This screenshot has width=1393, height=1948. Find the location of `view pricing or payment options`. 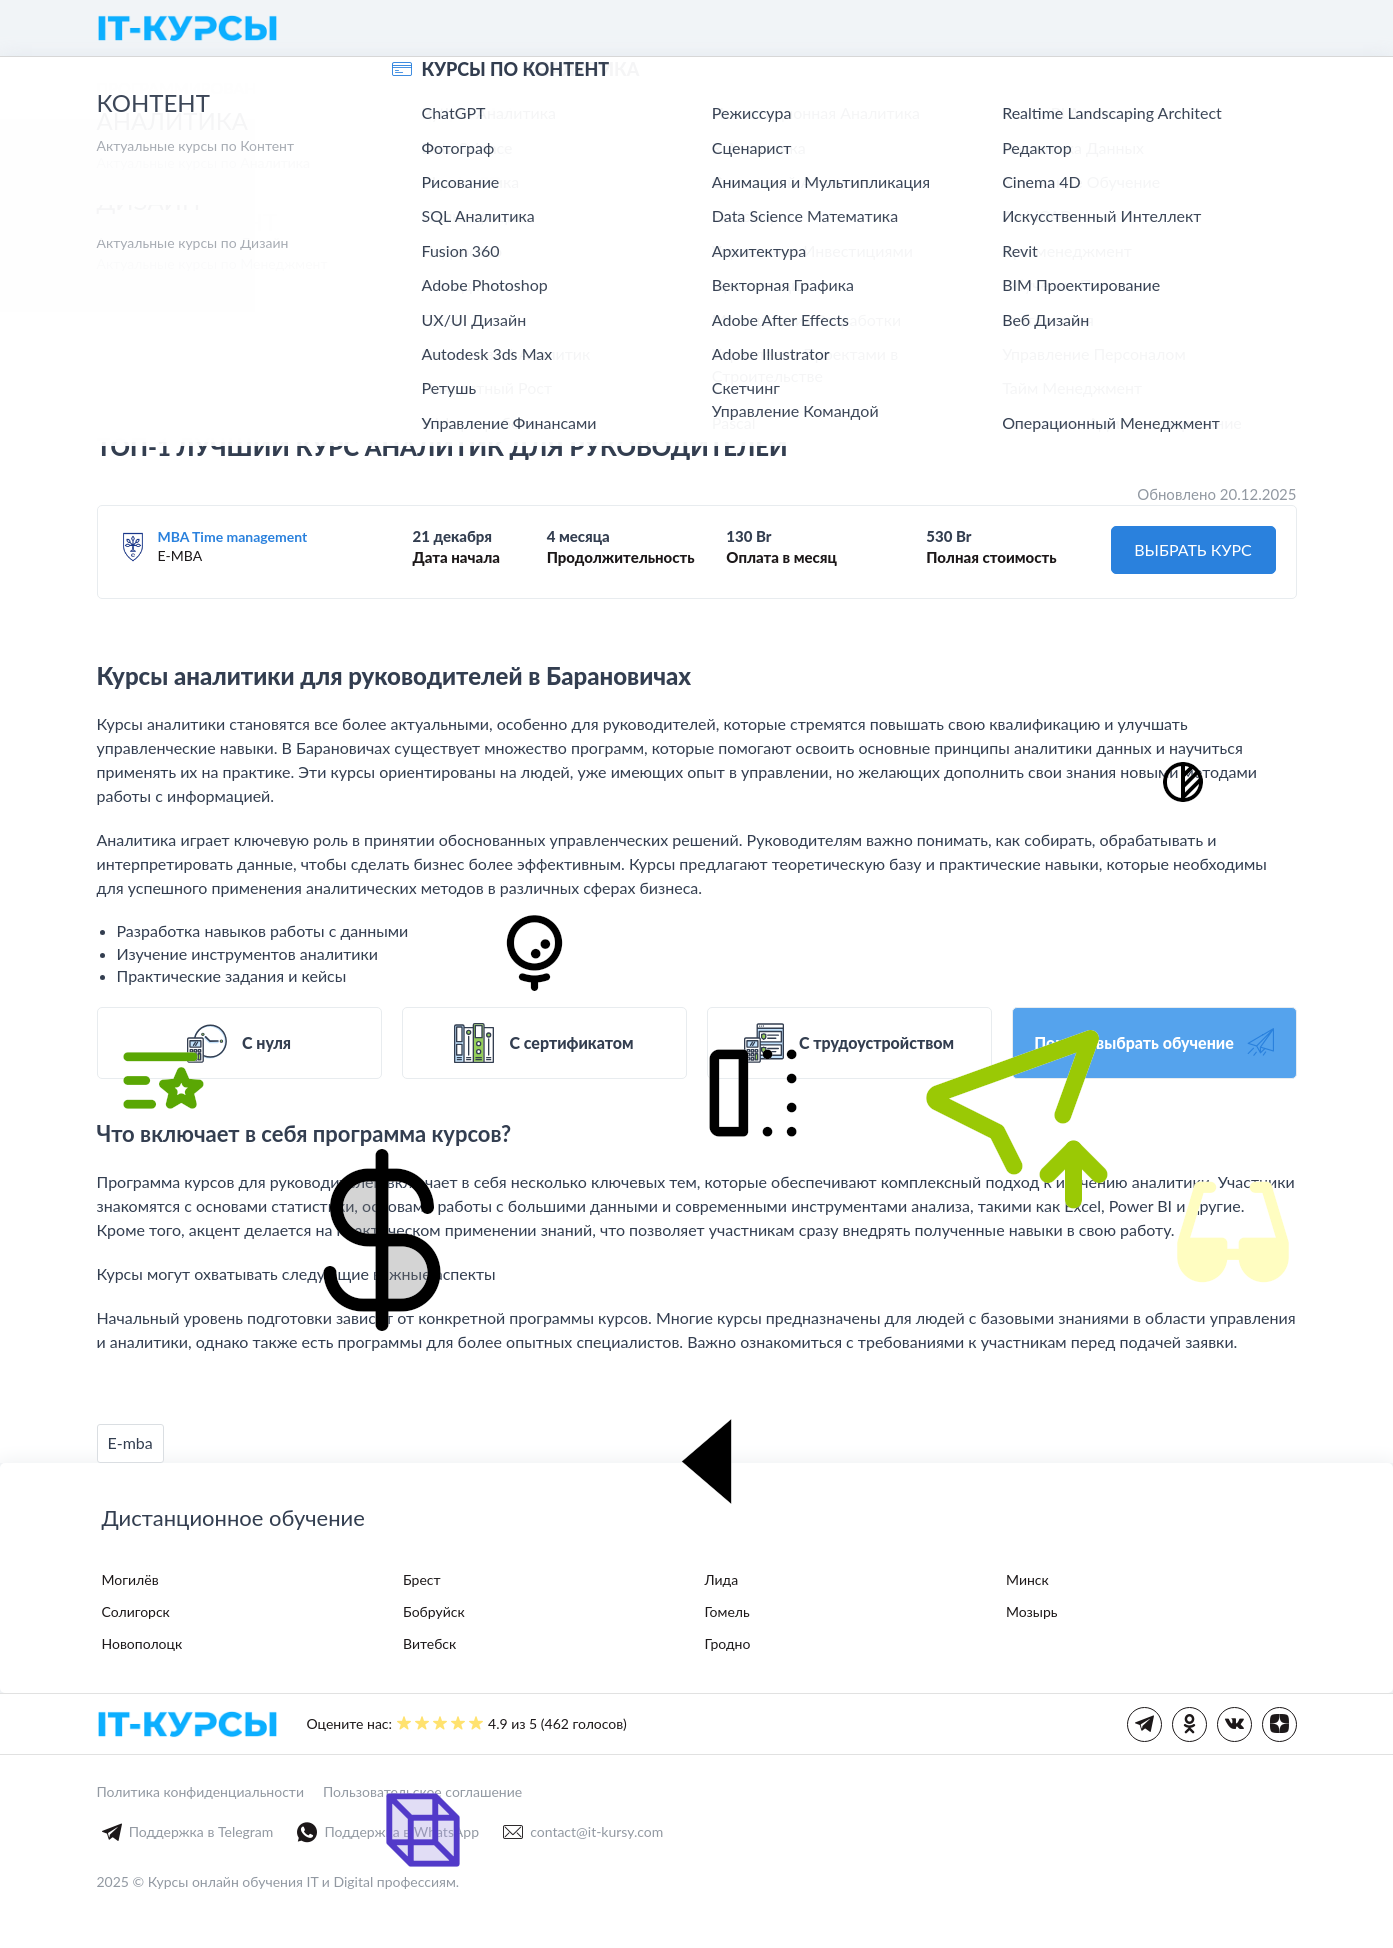

view pricing or payment options is located at coordinates (382, 1240).